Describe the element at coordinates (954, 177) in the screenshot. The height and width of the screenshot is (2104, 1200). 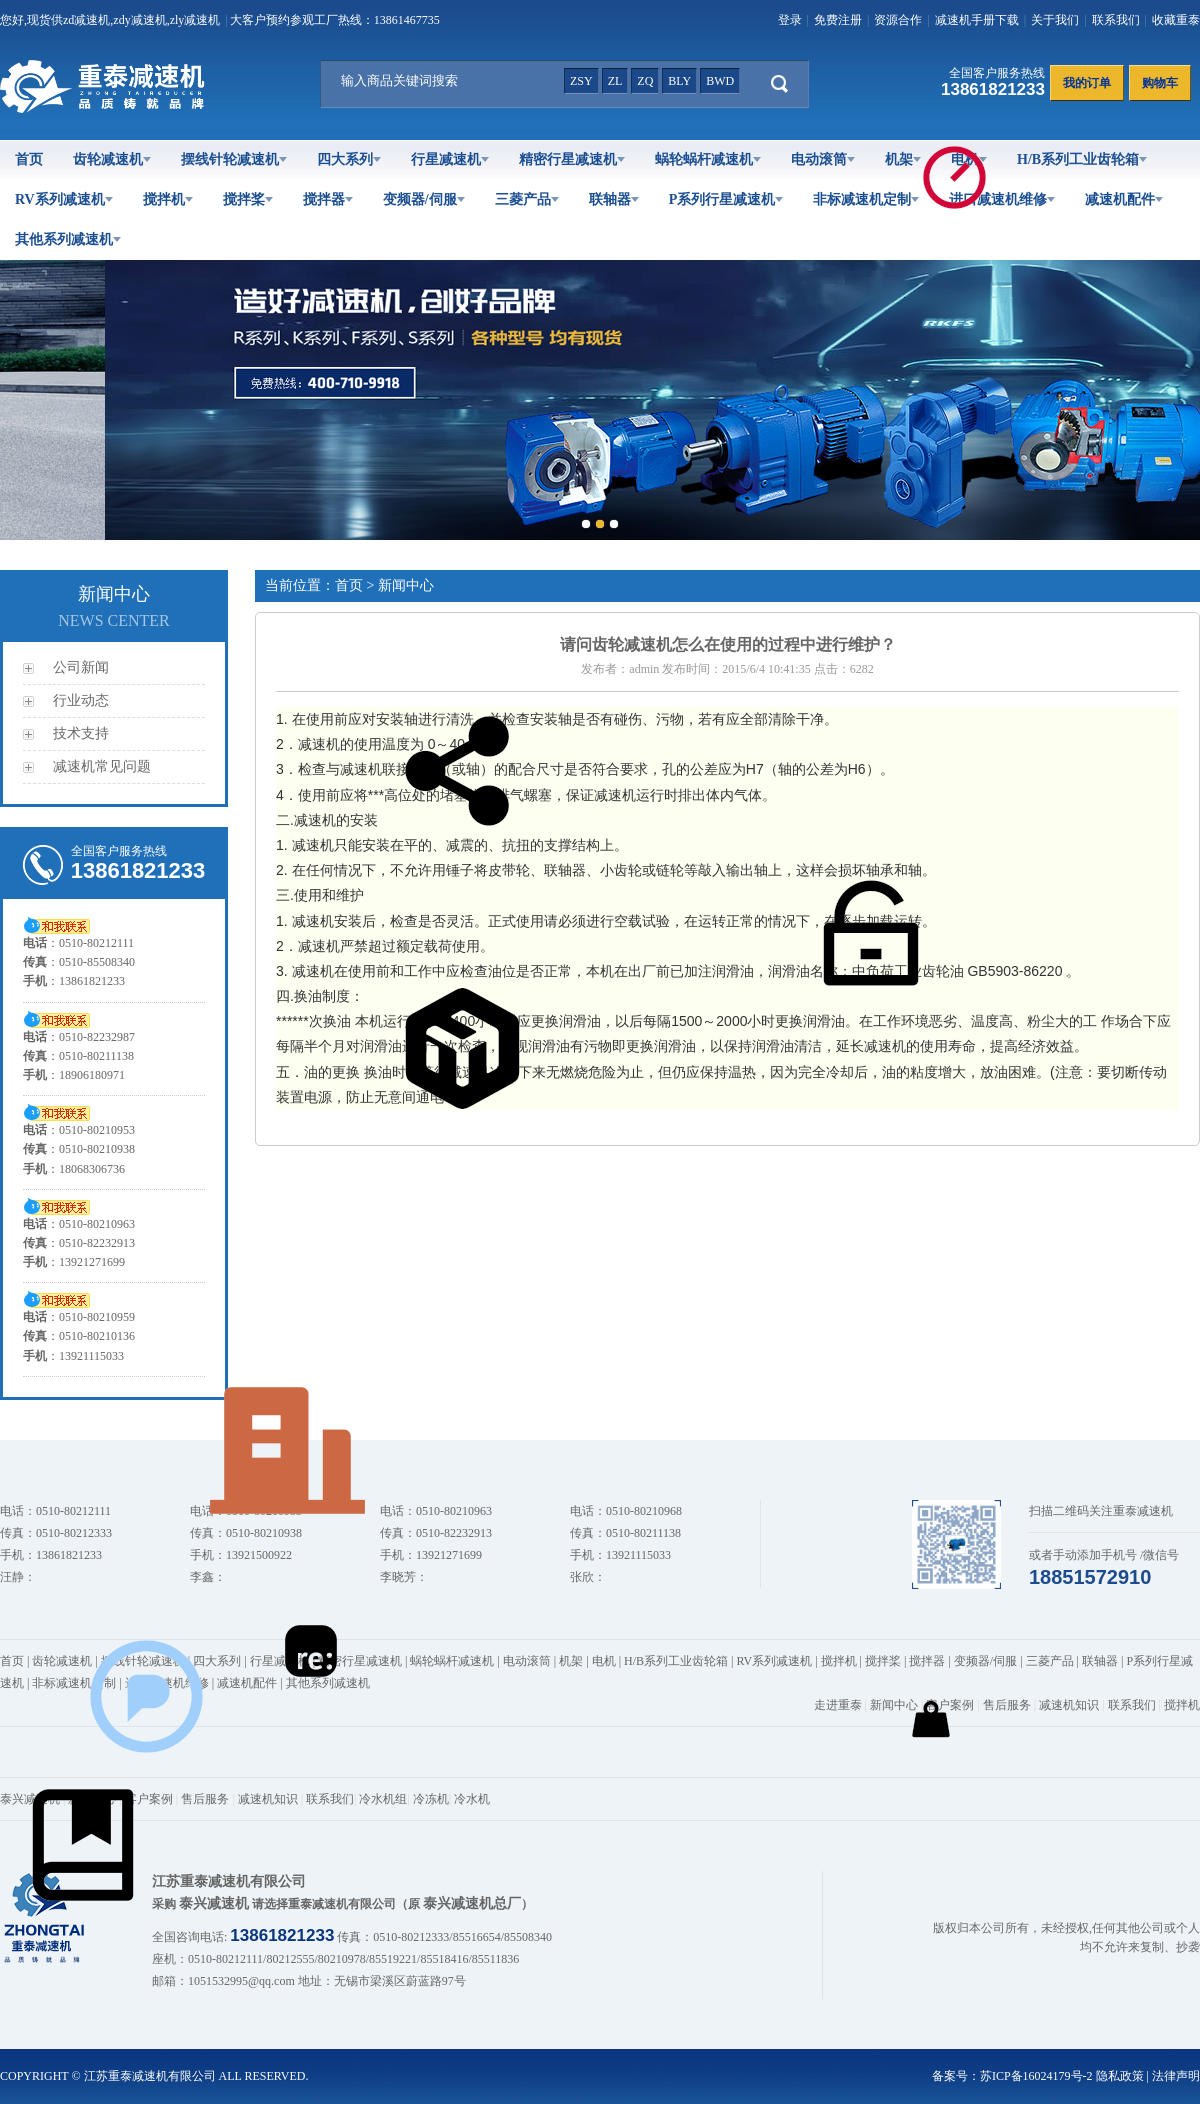
I see `set a countdown timer` at that location.